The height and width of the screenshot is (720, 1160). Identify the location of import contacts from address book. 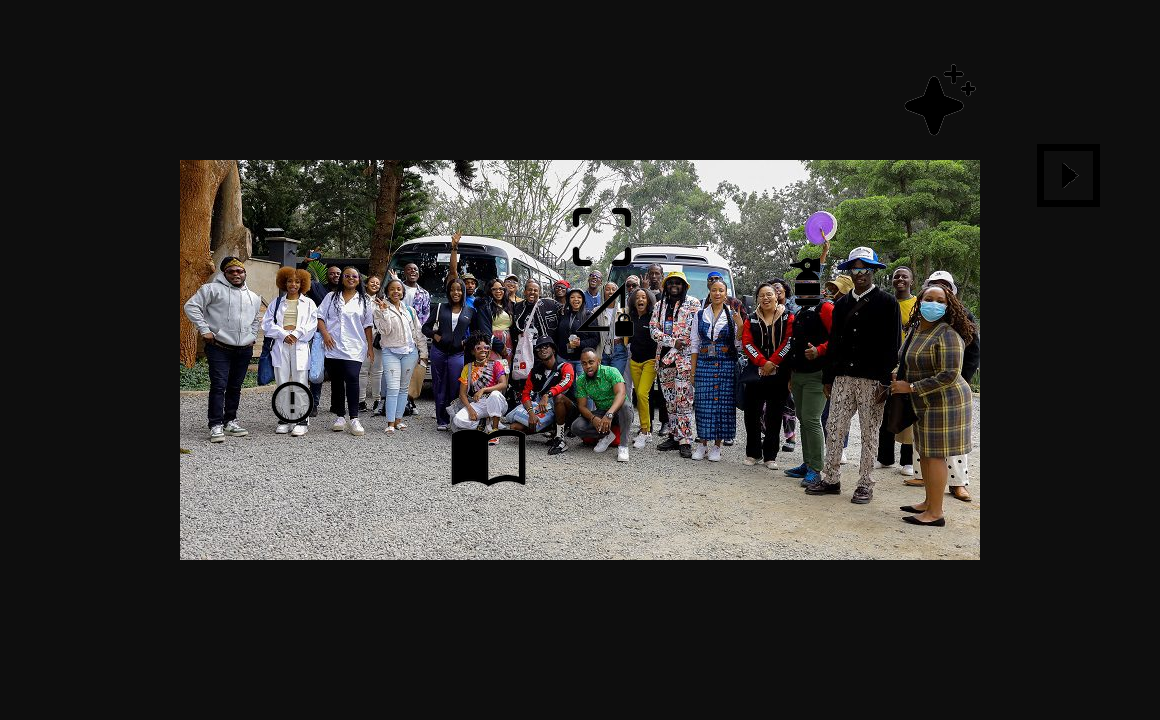
(488, 454).